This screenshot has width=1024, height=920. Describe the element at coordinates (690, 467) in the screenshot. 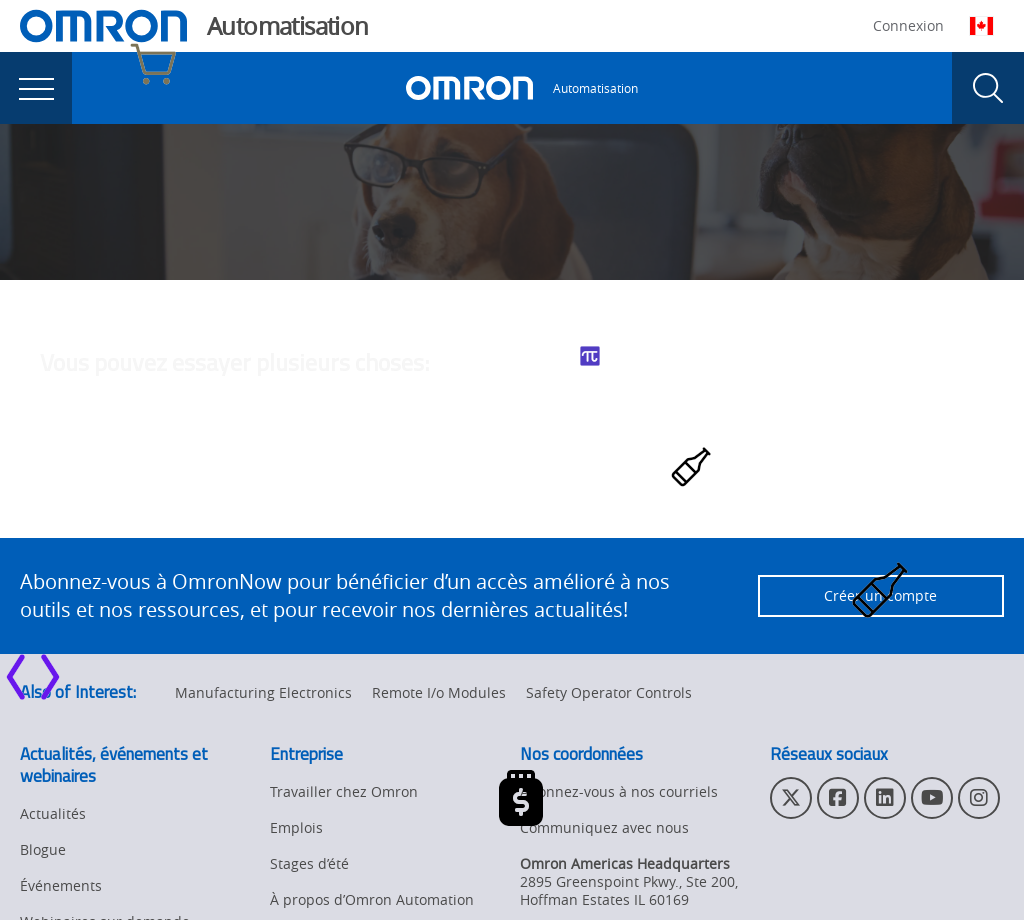

I see `browse bars or breweries nearby` at that location.